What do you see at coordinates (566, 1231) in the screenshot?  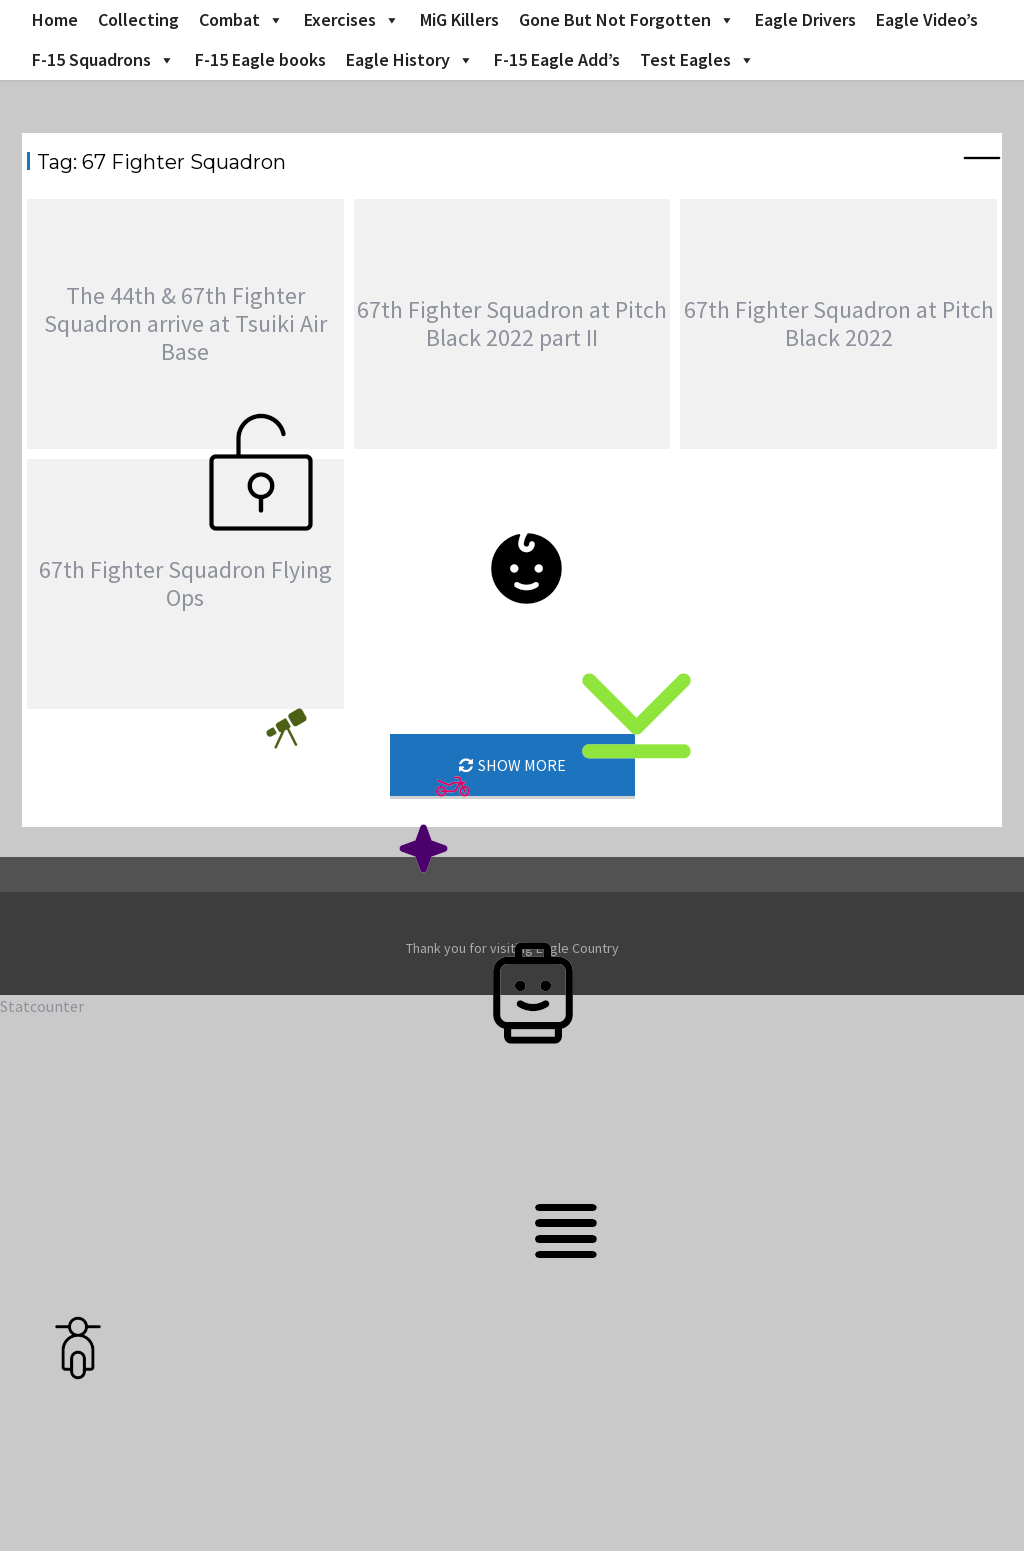 I see `view content in headline or list format` at bounding box center [566, 1231].